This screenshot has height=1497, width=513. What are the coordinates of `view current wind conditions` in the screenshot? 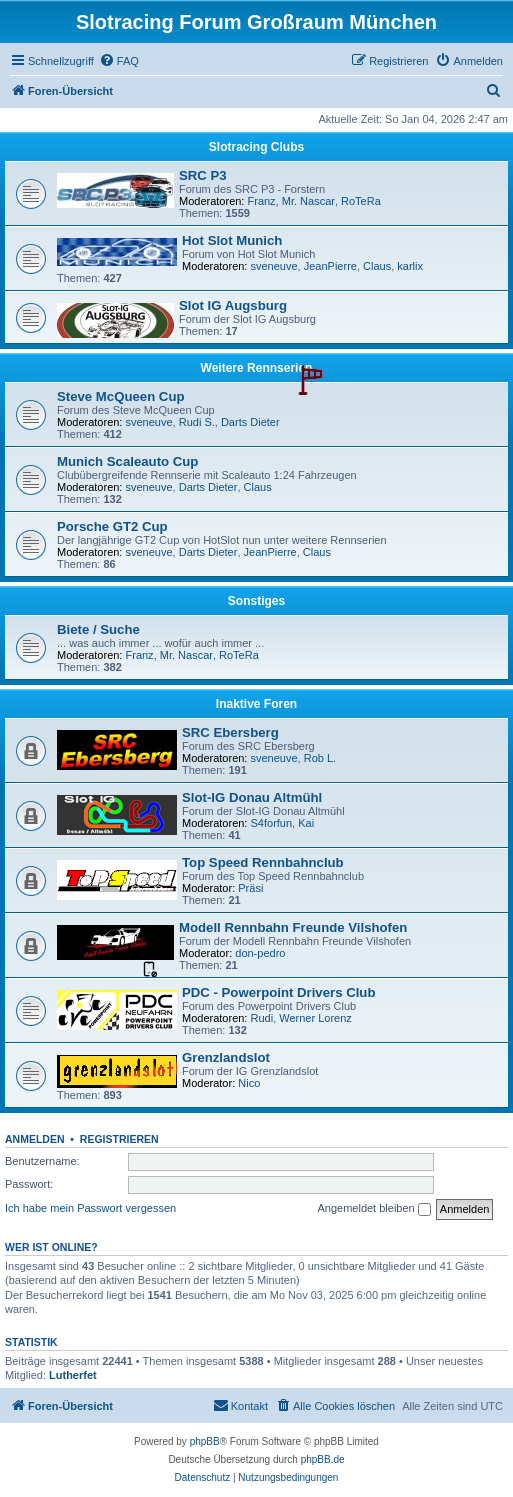 It's located at (312, 380).